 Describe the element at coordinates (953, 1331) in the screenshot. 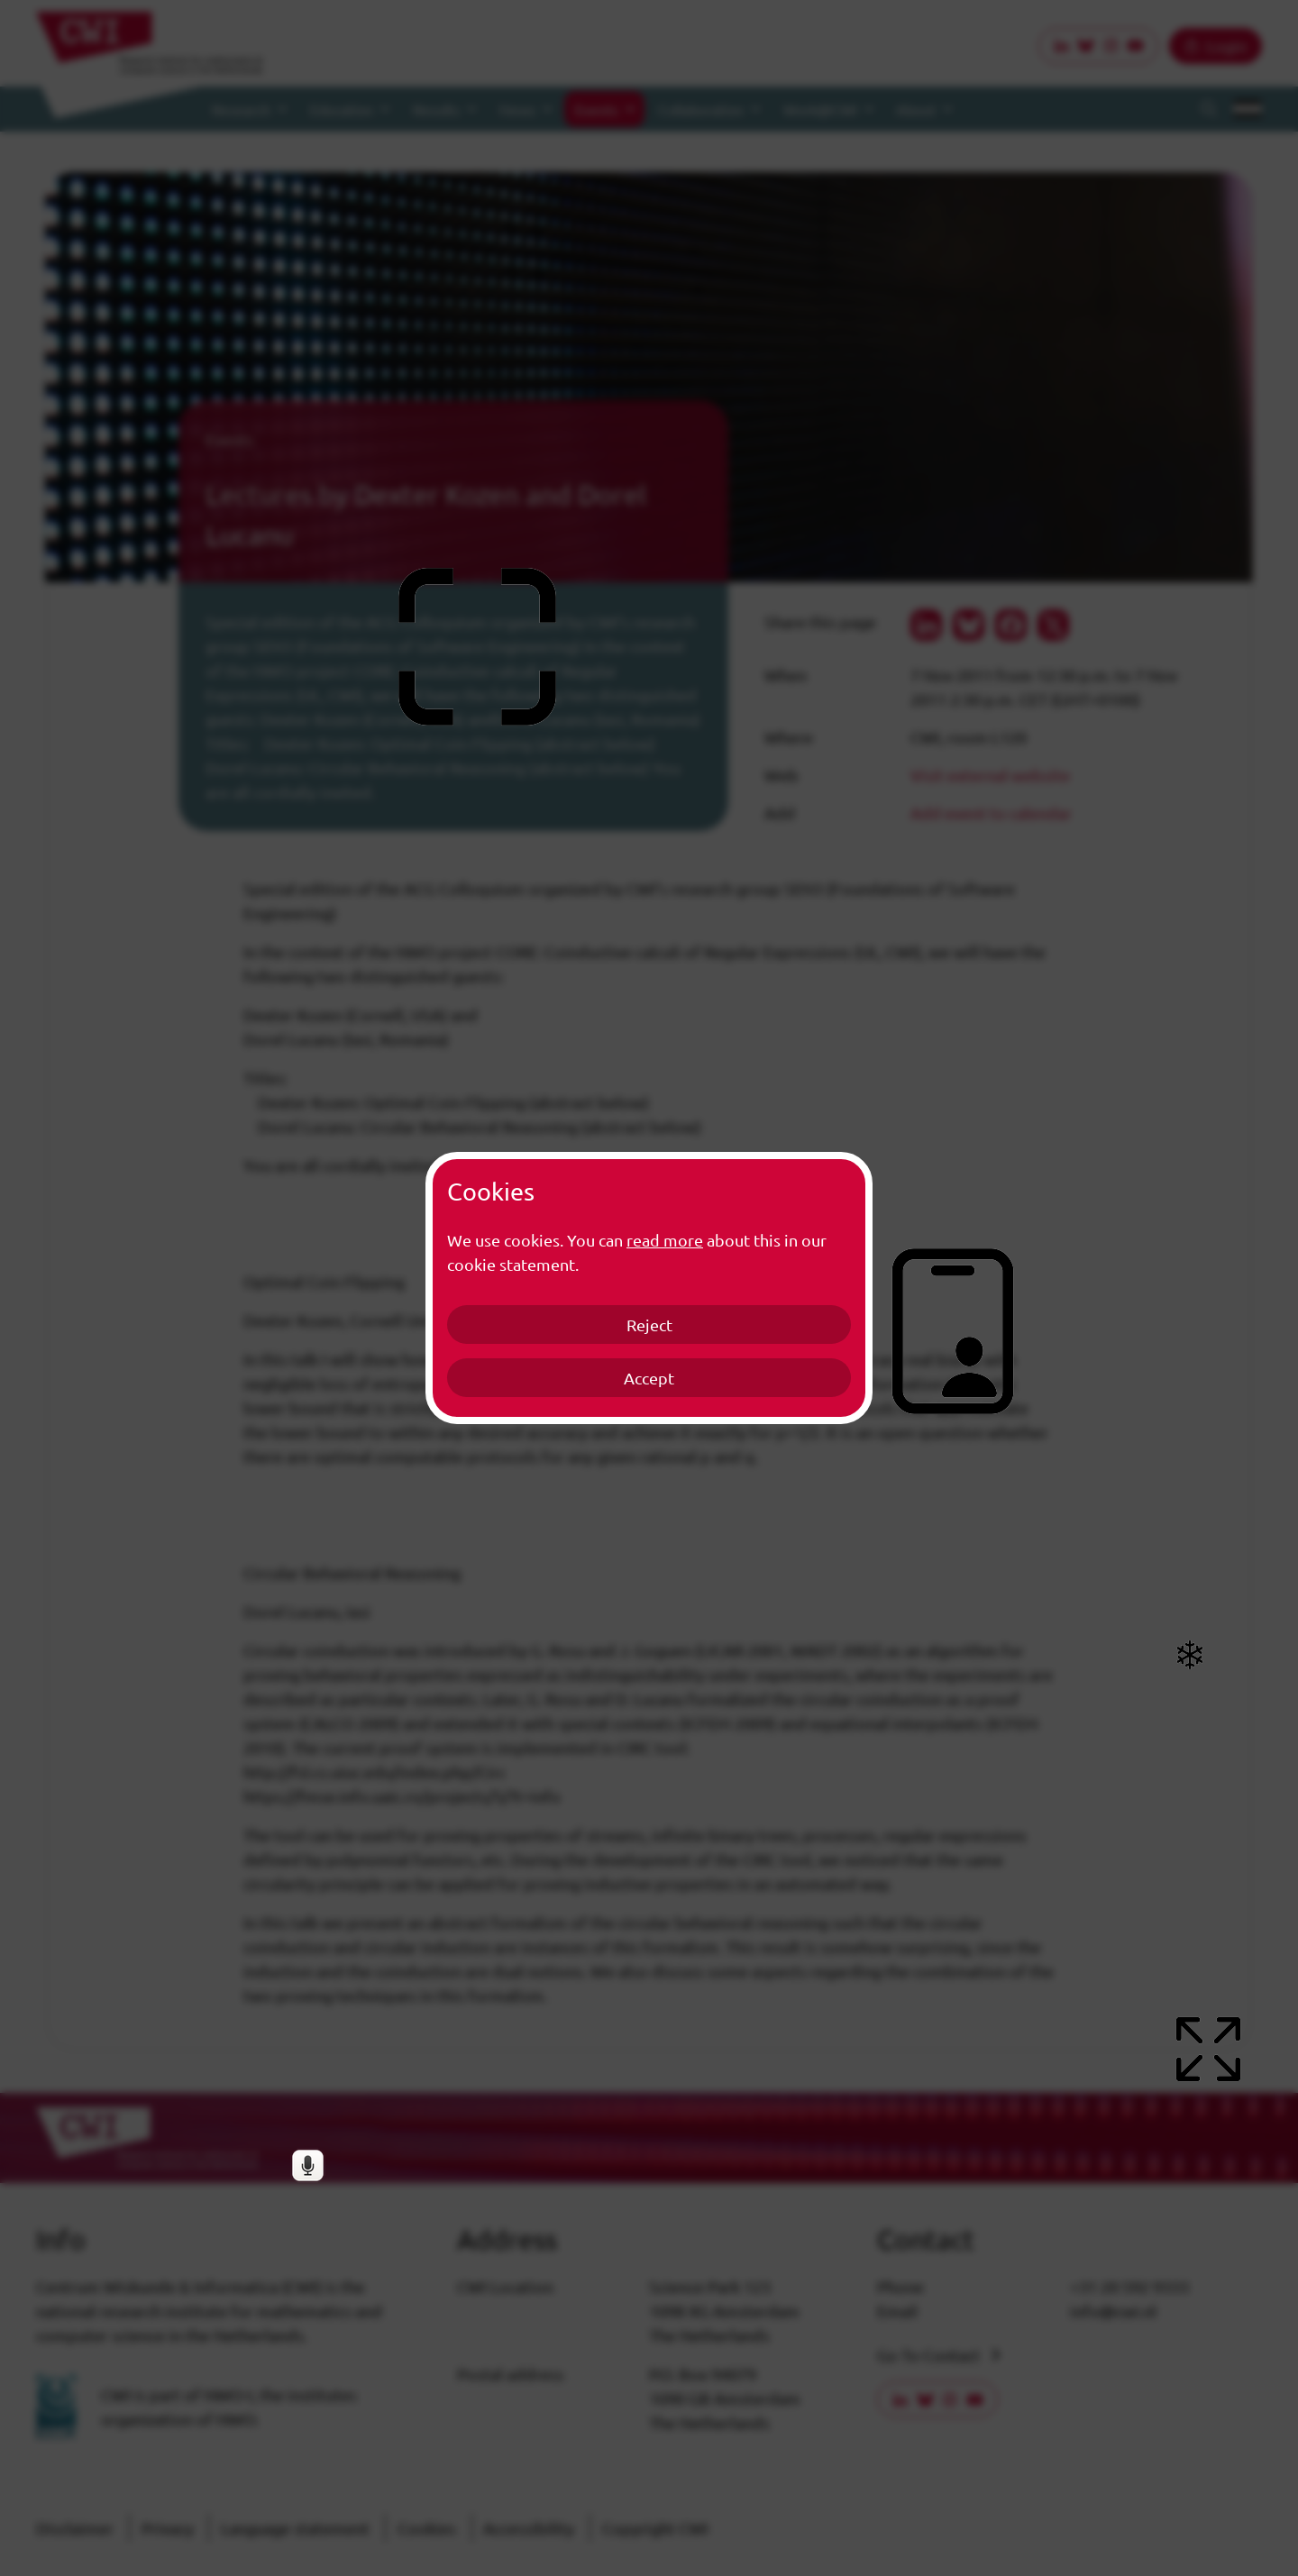

I see `view your profile or identity information` at that location.